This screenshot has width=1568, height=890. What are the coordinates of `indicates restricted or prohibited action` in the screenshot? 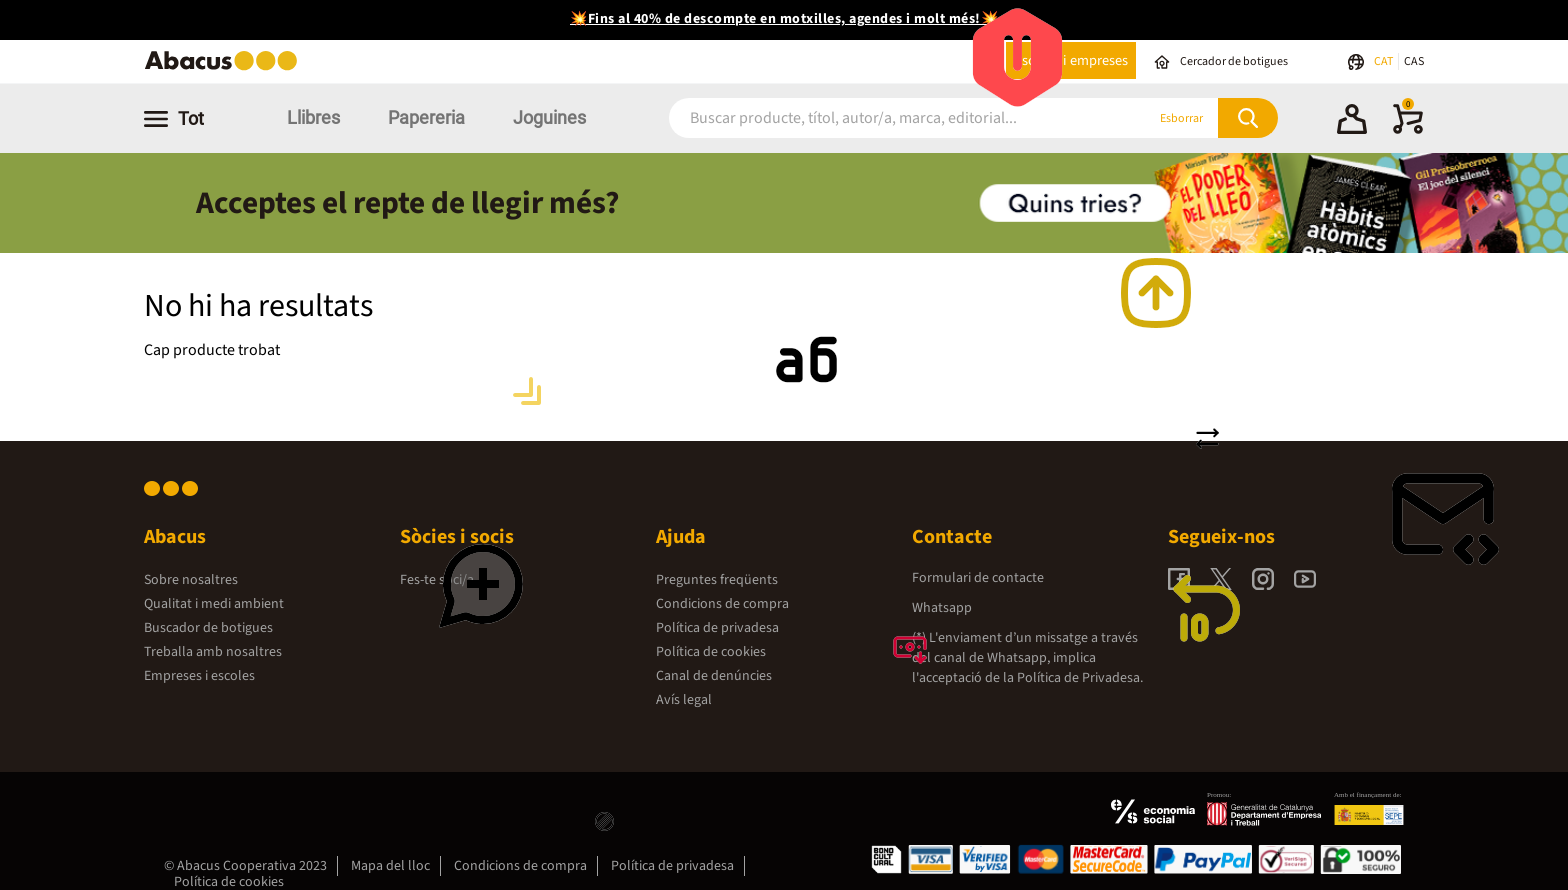 It's located at (604, 821).